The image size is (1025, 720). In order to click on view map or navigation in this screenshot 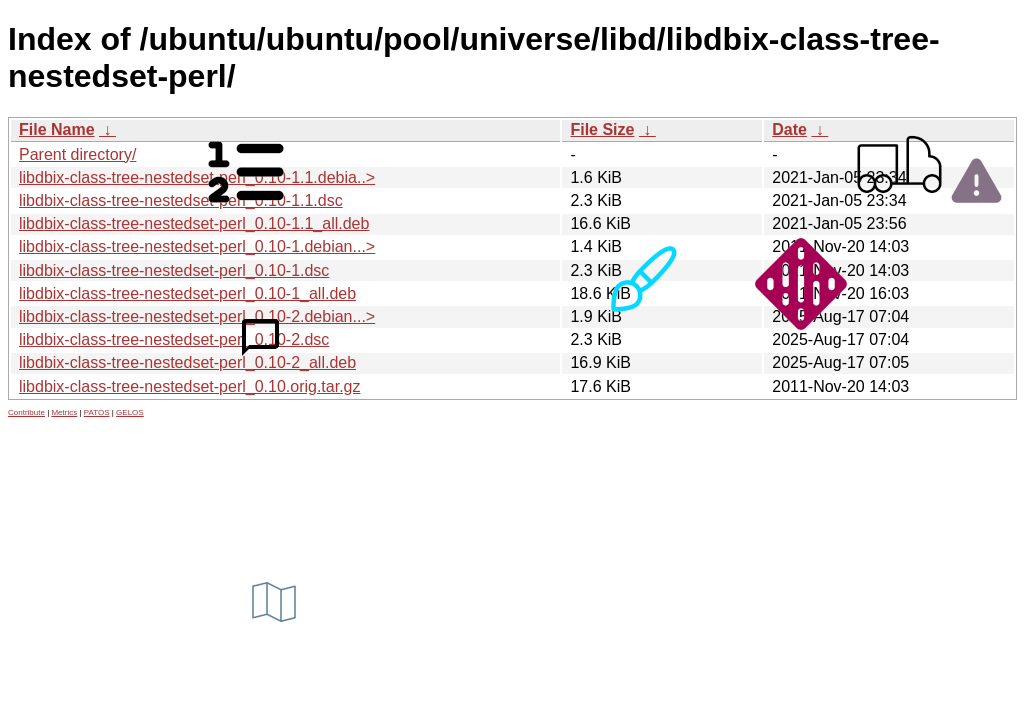, I will do `click(274, 602)`.